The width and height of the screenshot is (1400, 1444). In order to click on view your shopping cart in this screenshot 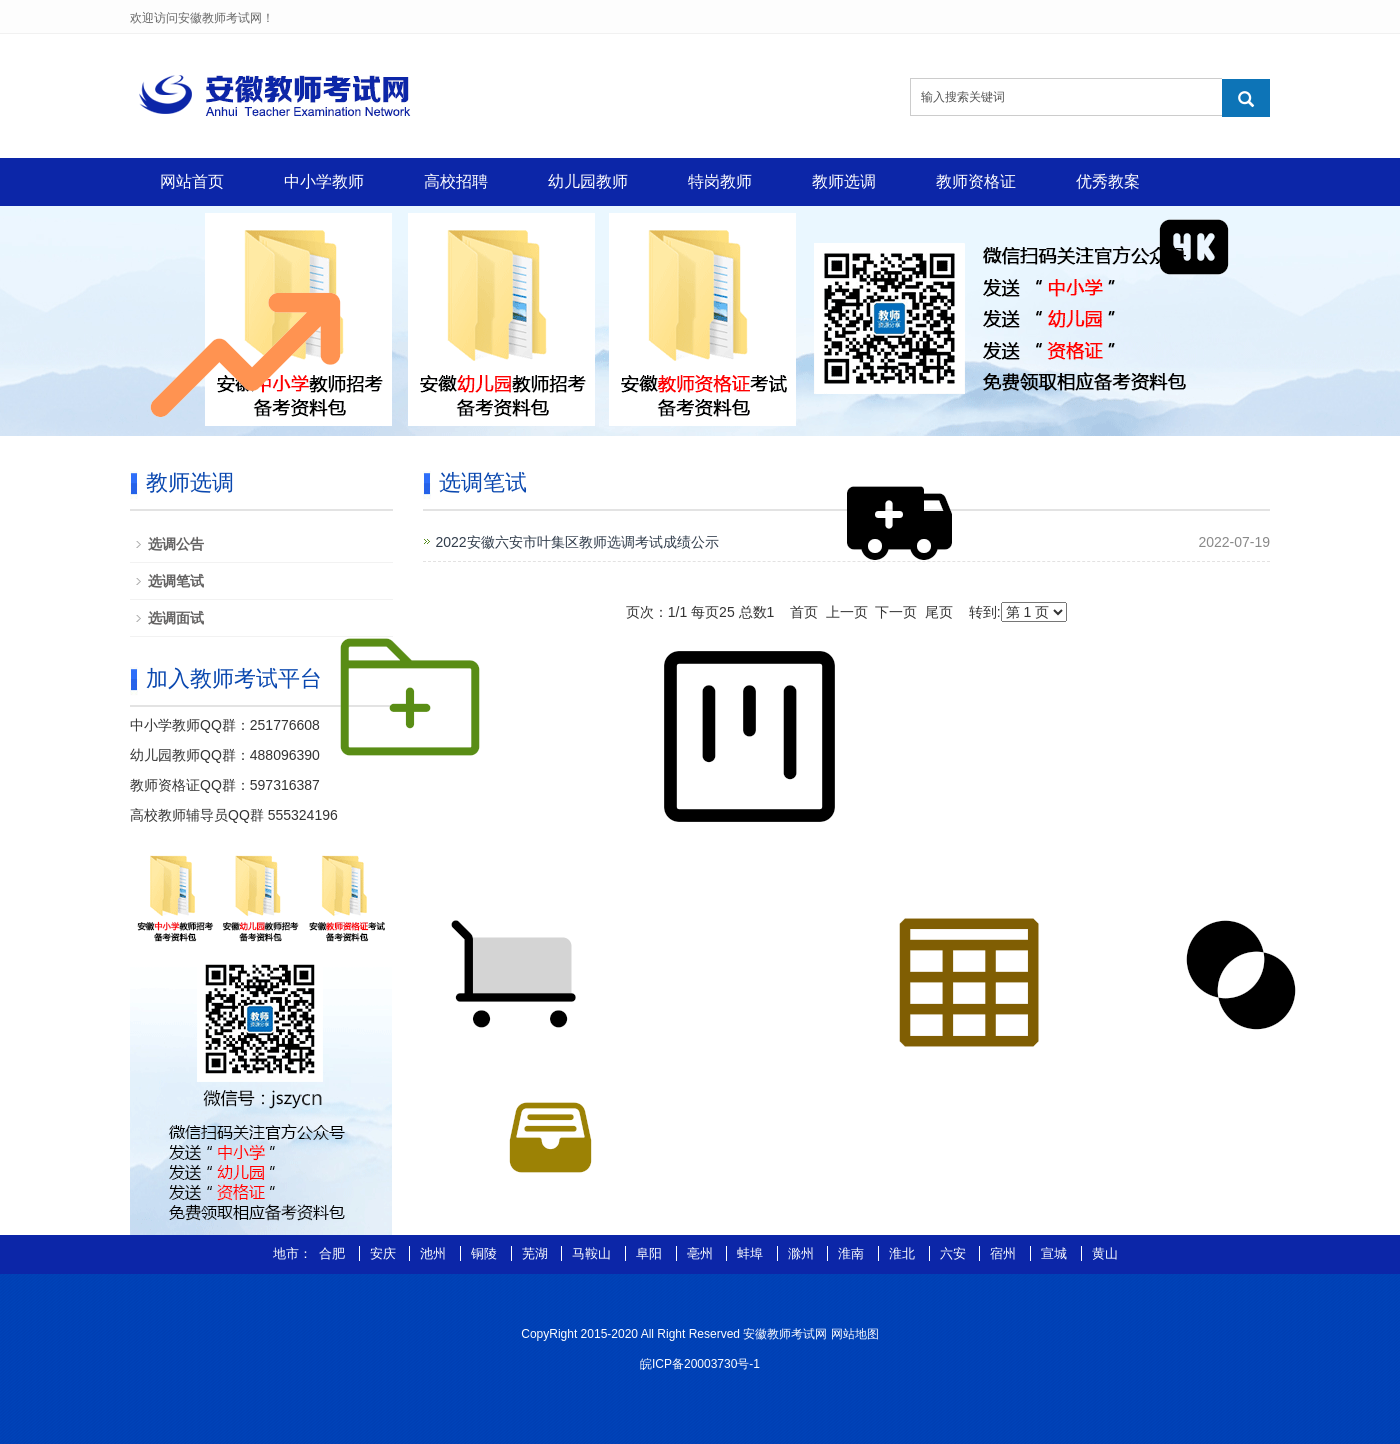, I will do `click(511, 967)`.